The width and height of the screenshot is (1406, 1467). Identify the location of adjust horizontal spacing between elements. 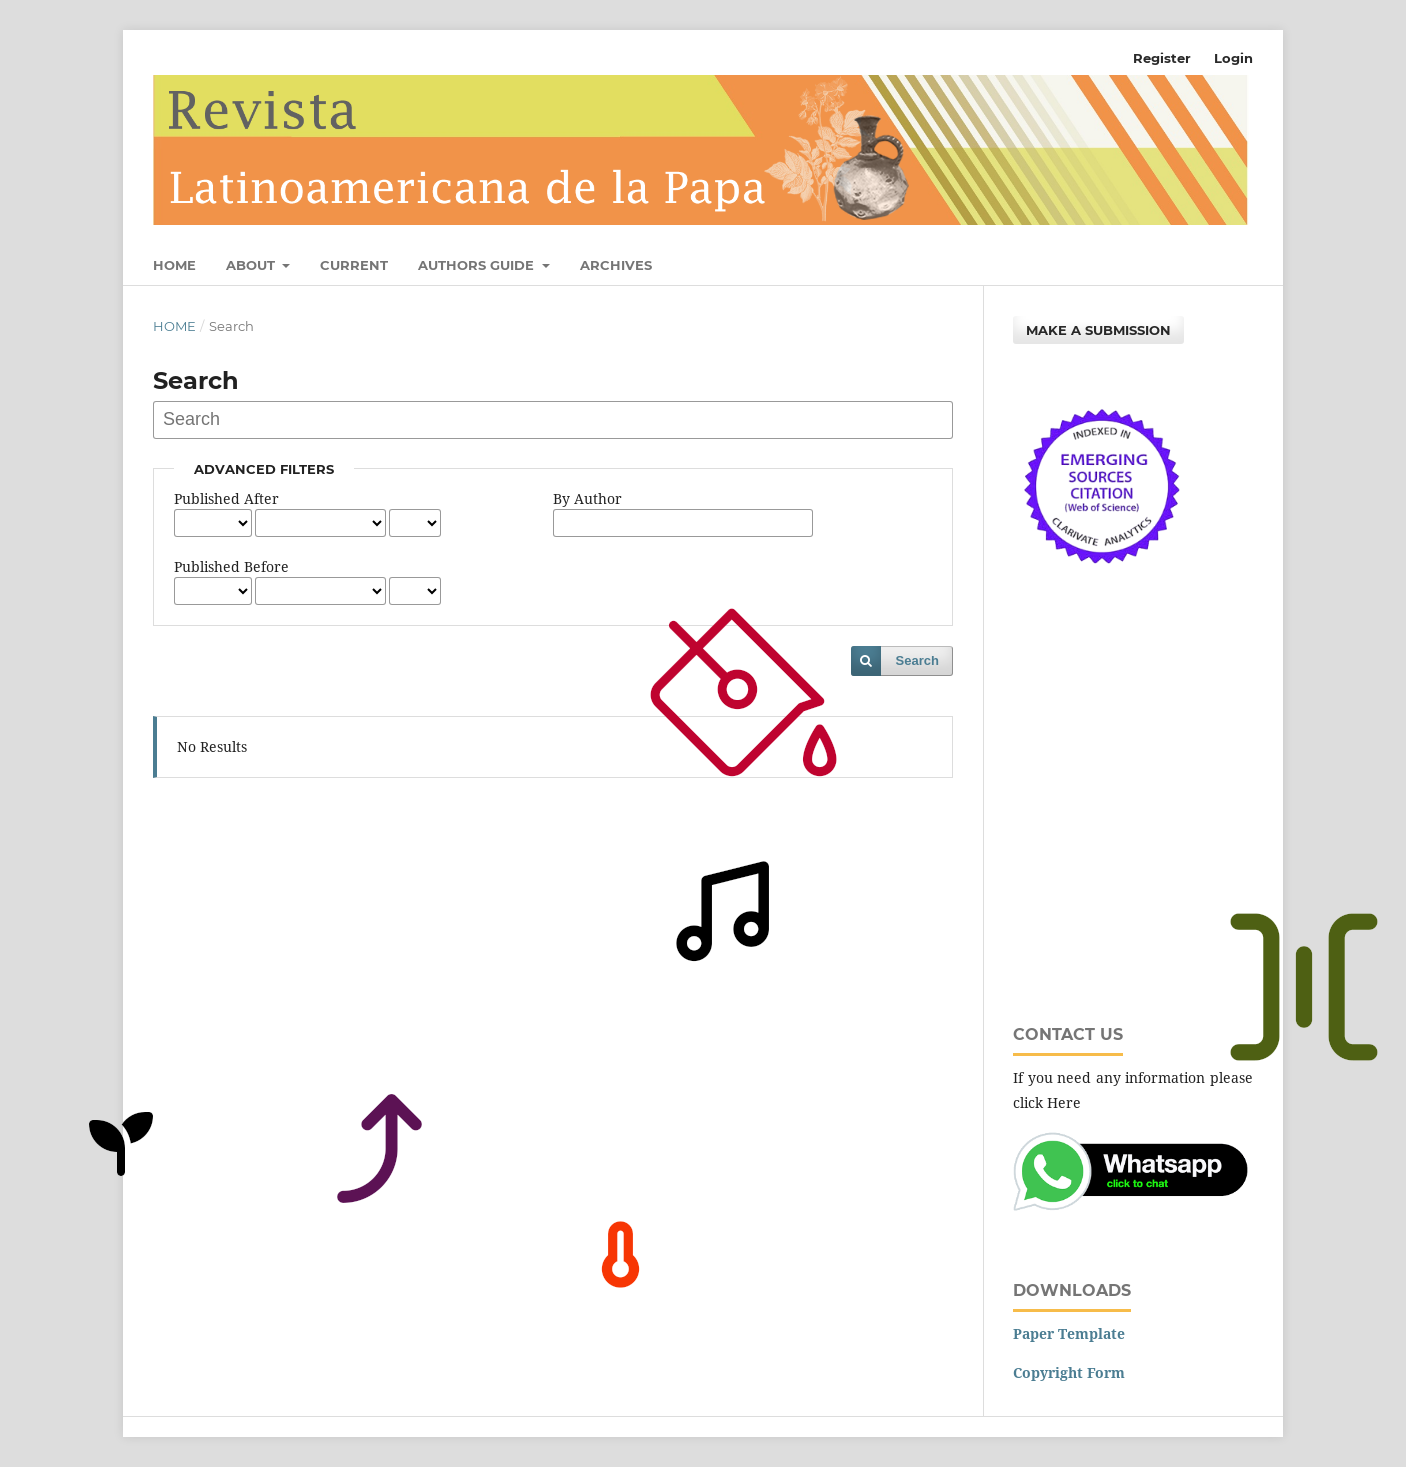
(1304, 987).